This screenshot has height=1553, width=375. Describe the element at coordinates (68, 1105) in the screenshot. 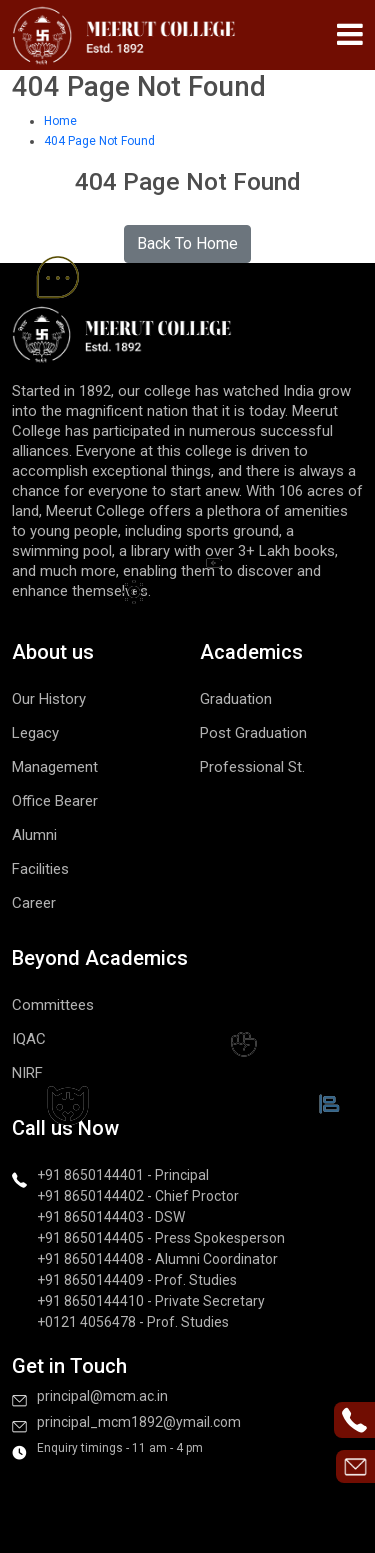

I see `view pet-related content or settings` at that location.